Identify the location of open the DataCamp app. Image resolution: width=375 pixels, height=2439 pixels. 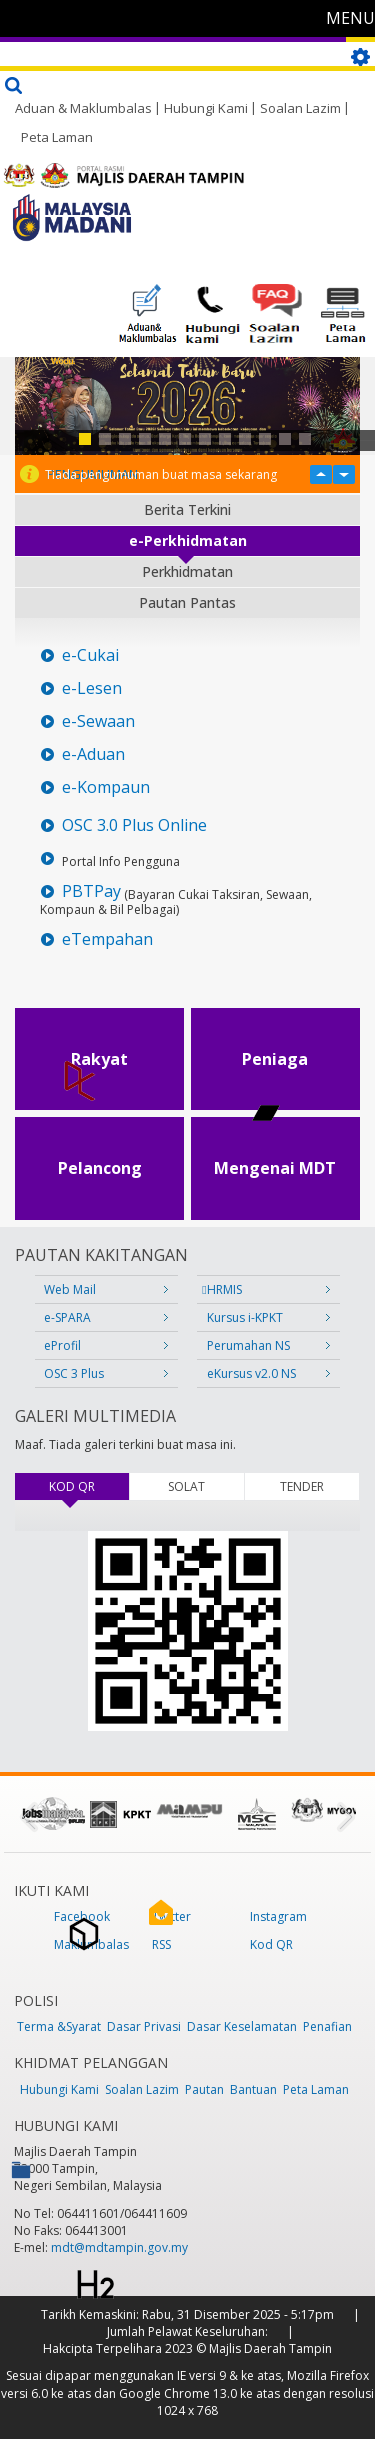
(80, 1081).